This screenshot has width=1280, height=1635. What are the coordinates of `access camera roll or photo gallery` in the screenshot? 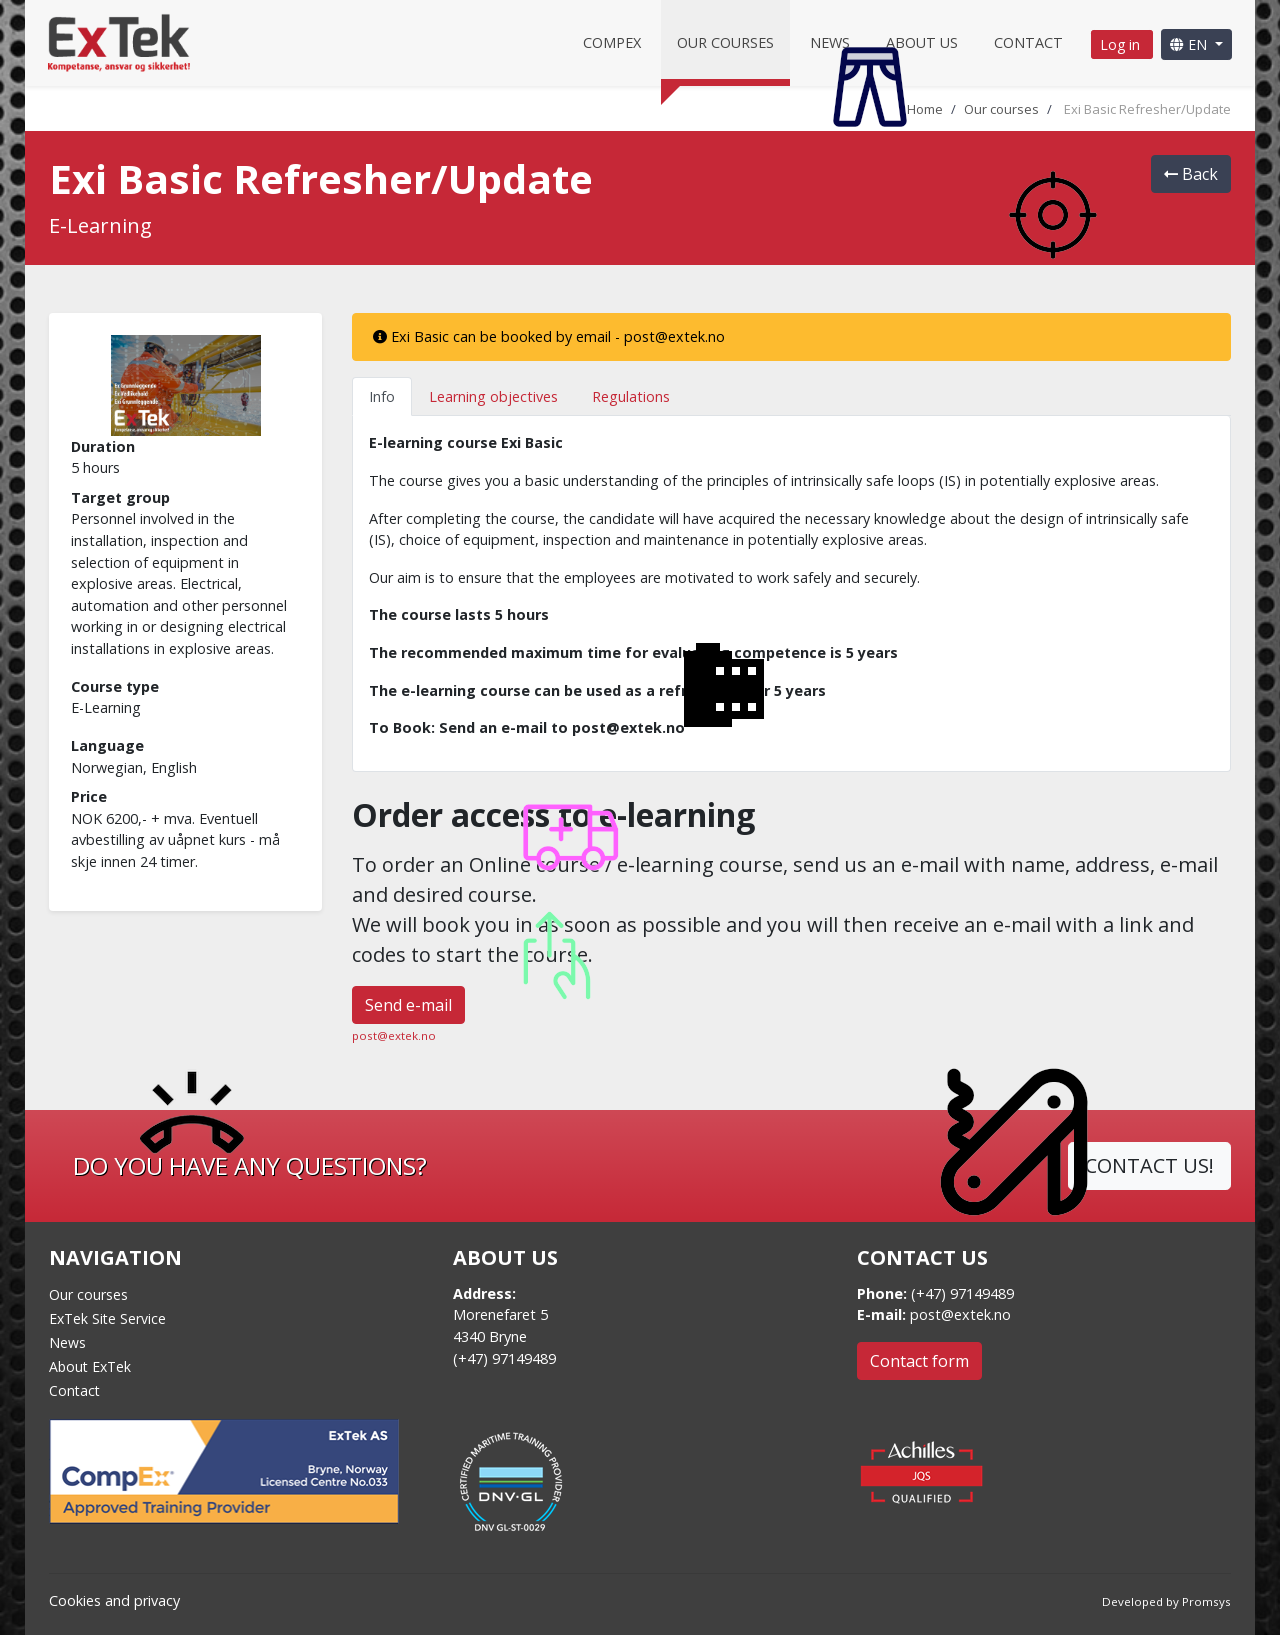 It's located at (724, 687).